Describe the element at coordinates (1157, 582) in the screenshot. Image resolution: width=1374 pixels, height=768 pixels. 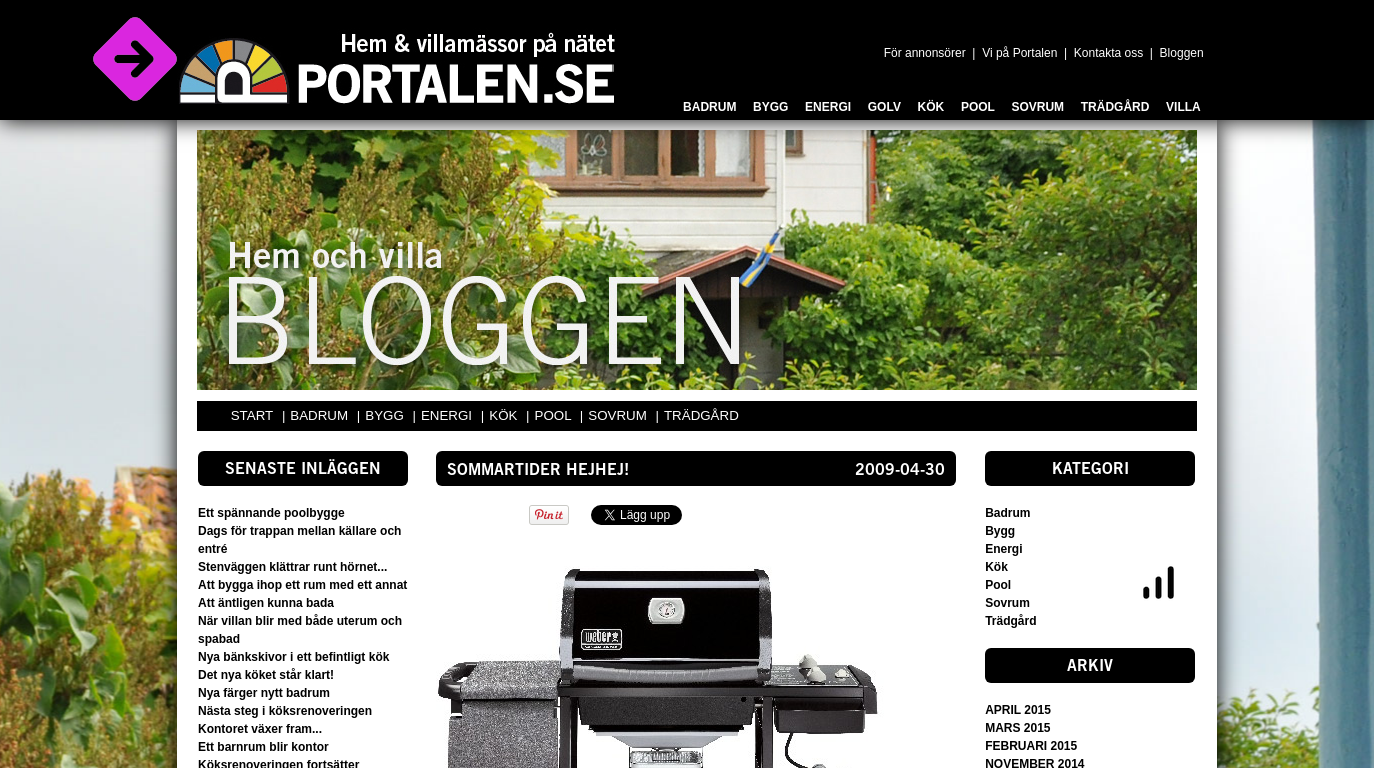
I see `indicates cellular network signal strength` at that location.